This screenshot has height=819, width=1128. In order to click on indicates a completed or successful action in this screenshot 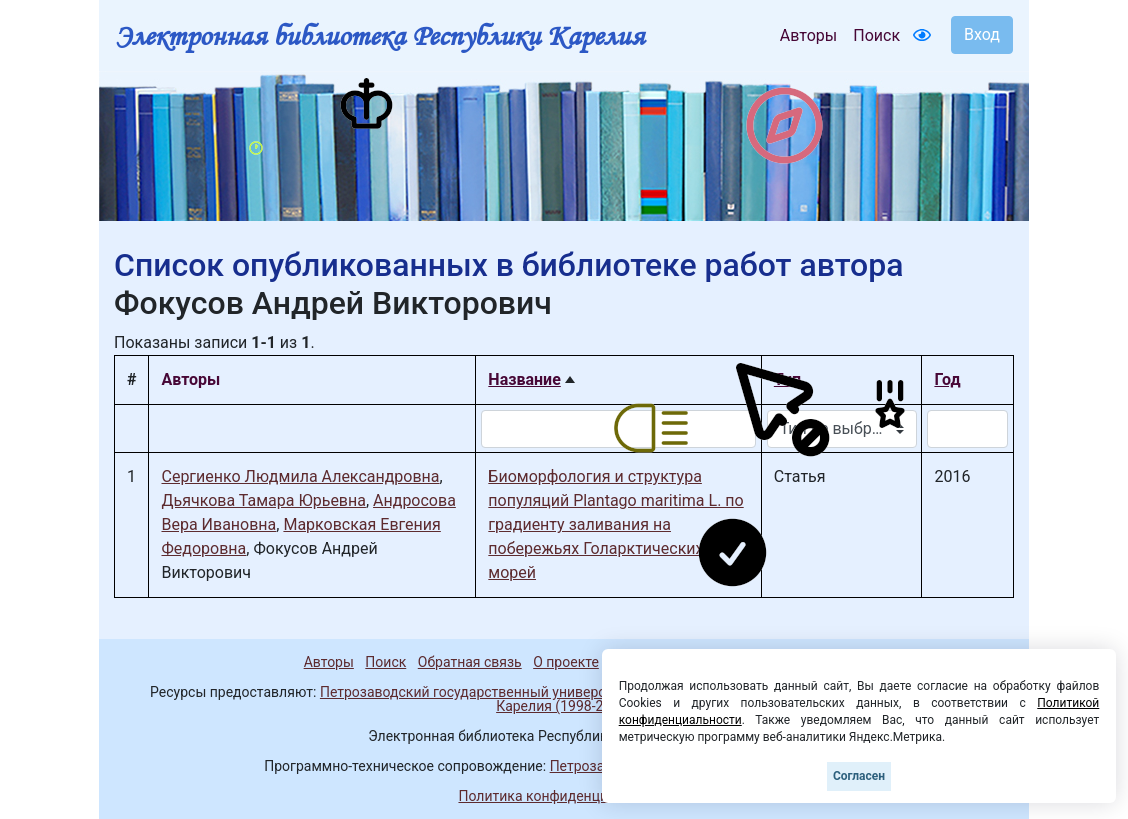, I will do `click(732, 552)`.